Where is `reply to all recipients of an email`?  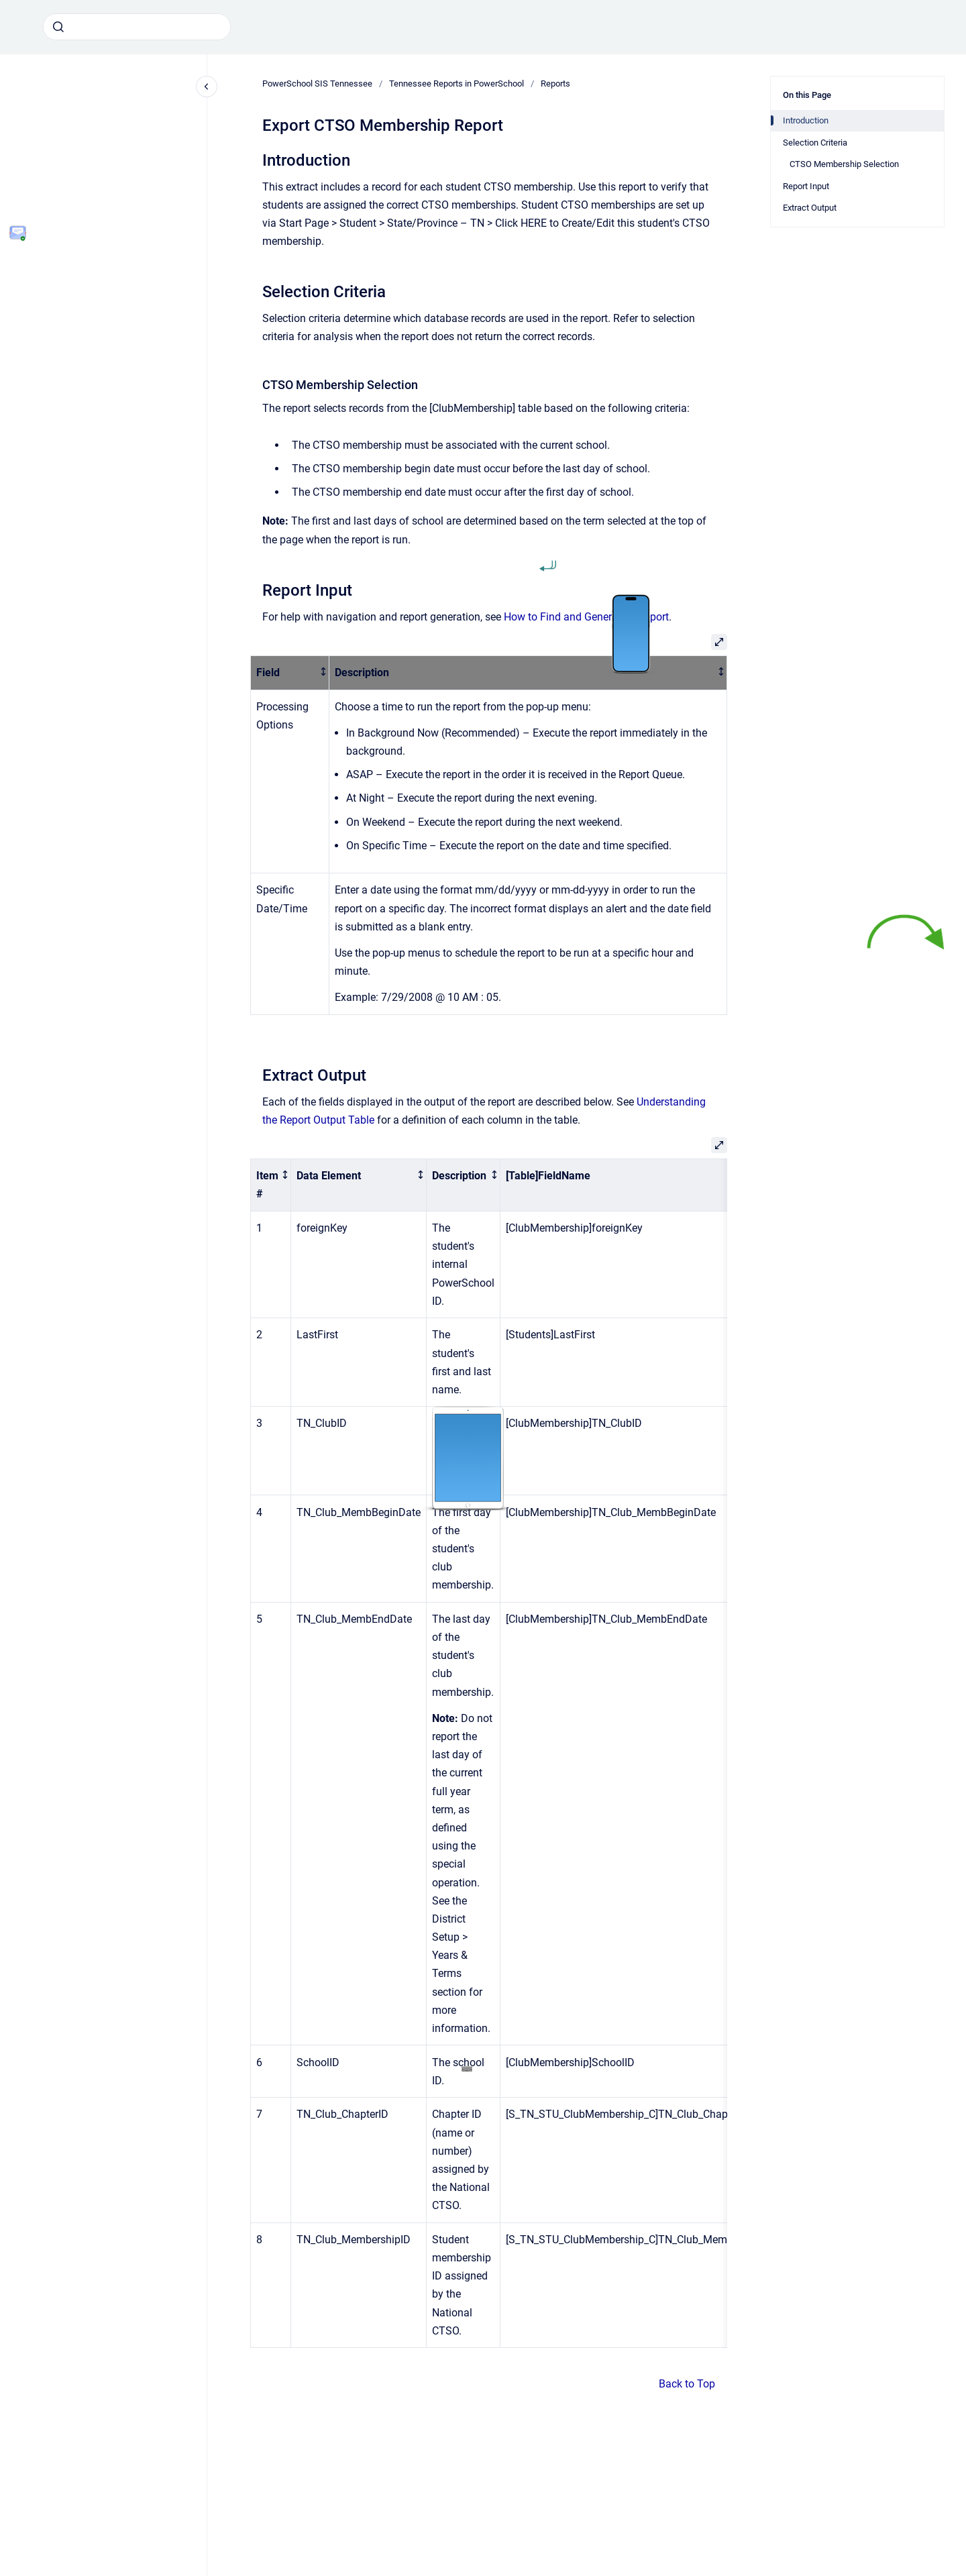
reply to all recipients of an email is located at coordinates (547, 565).